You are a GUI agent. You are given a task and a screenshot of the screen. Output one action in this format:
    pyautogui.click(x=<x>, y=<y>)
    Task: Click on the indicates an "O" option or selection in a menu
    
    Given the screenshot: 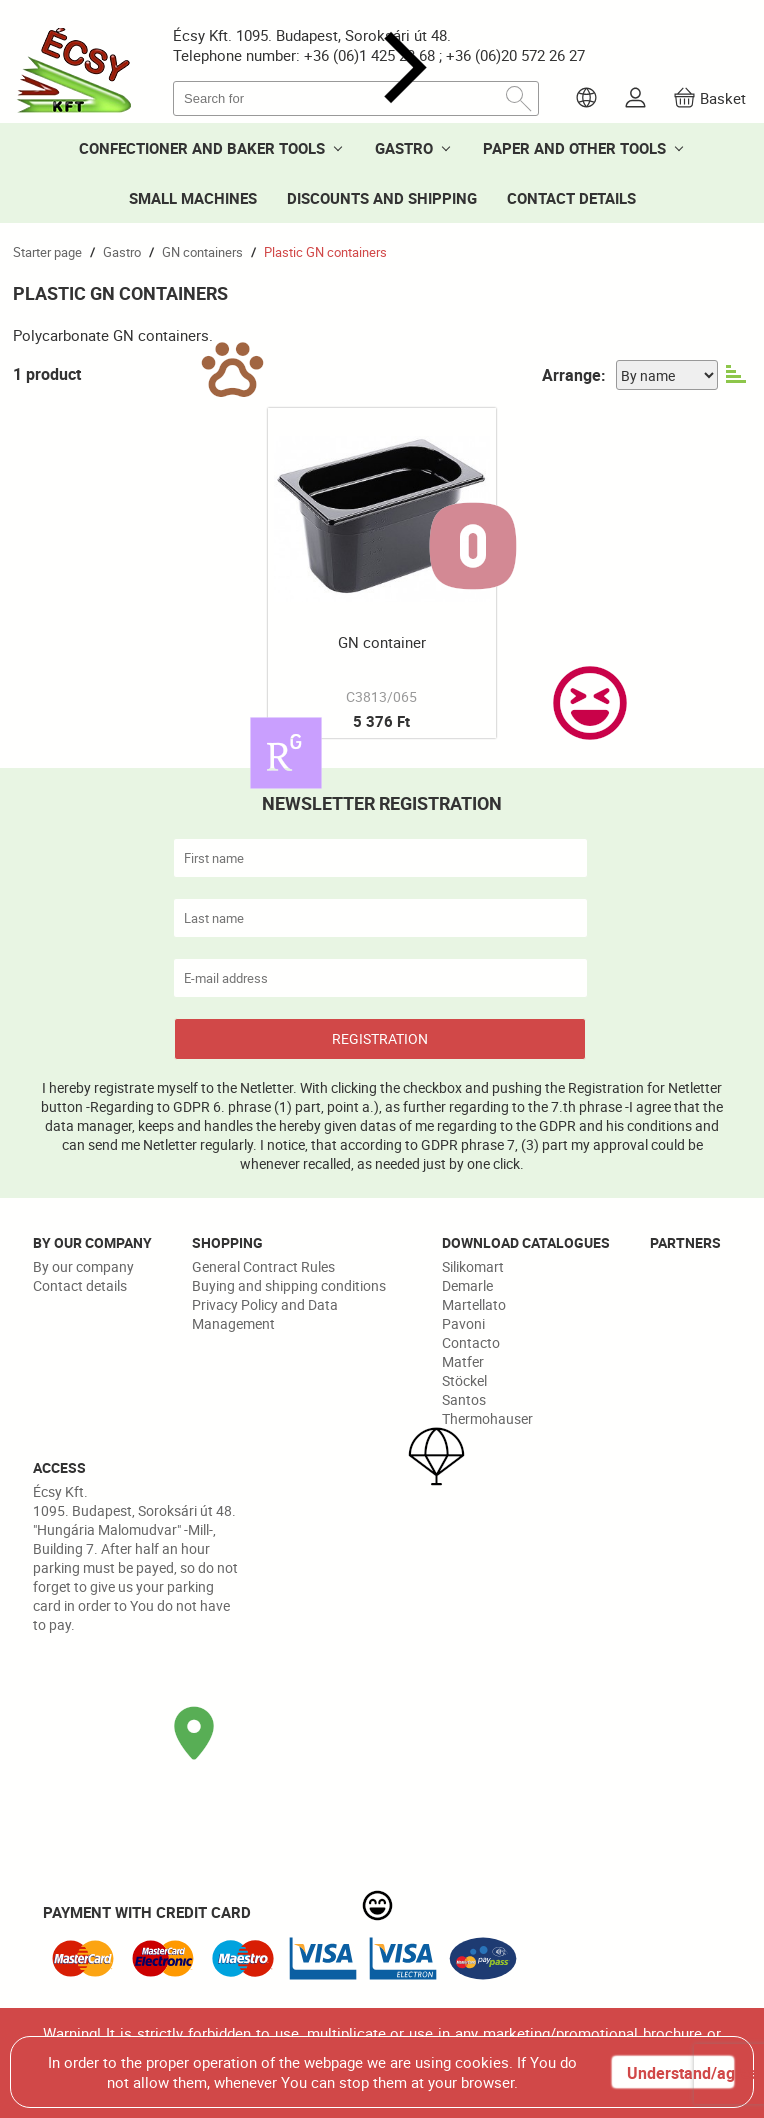 What is the action you would take?
    pyautogui.click(x=473, y=546)
    